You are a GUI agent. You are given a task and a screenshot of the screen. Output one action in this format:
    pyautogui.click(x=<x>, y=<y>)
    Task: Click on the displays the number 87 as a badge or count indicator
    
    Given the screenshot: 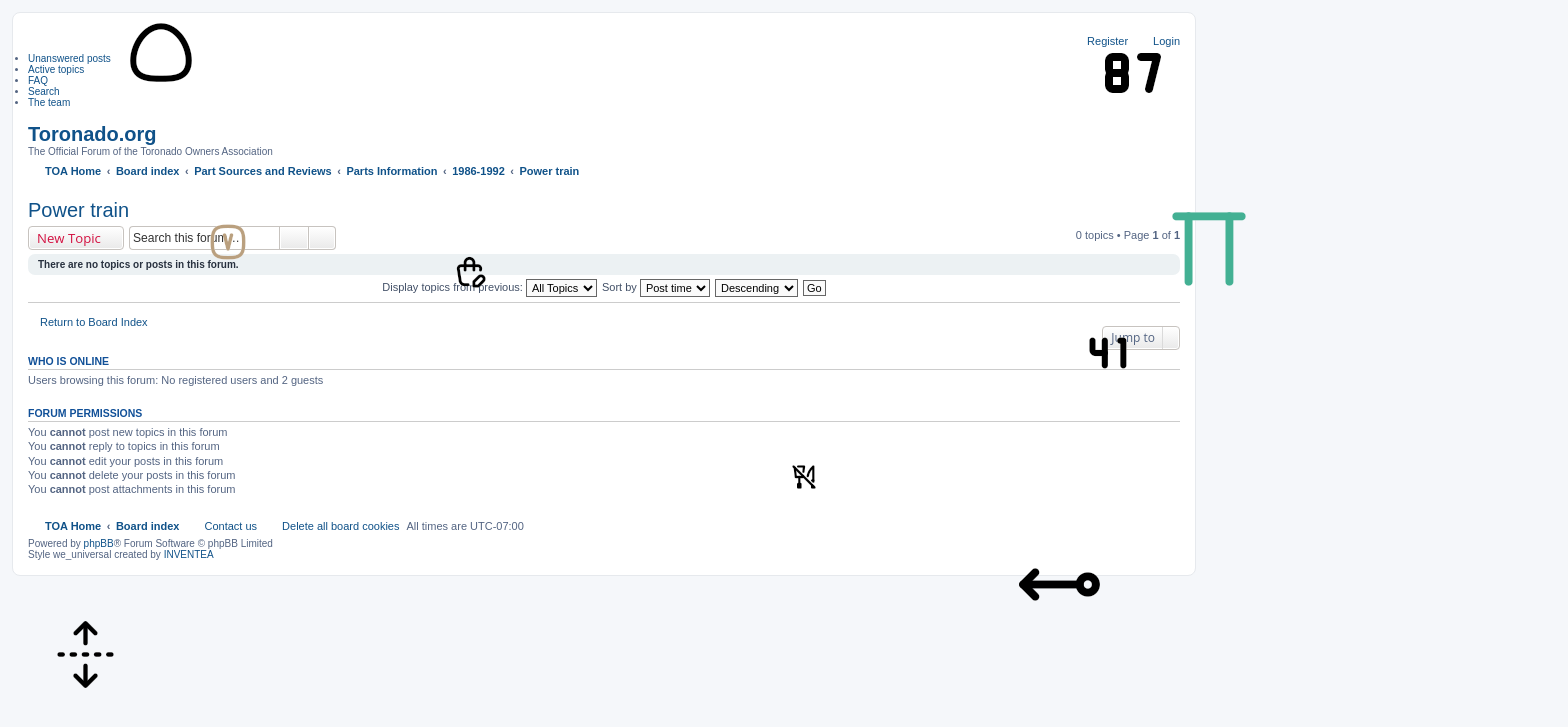 What is the action you would take?
    pyautogui.click(x=1133, y=73)
    